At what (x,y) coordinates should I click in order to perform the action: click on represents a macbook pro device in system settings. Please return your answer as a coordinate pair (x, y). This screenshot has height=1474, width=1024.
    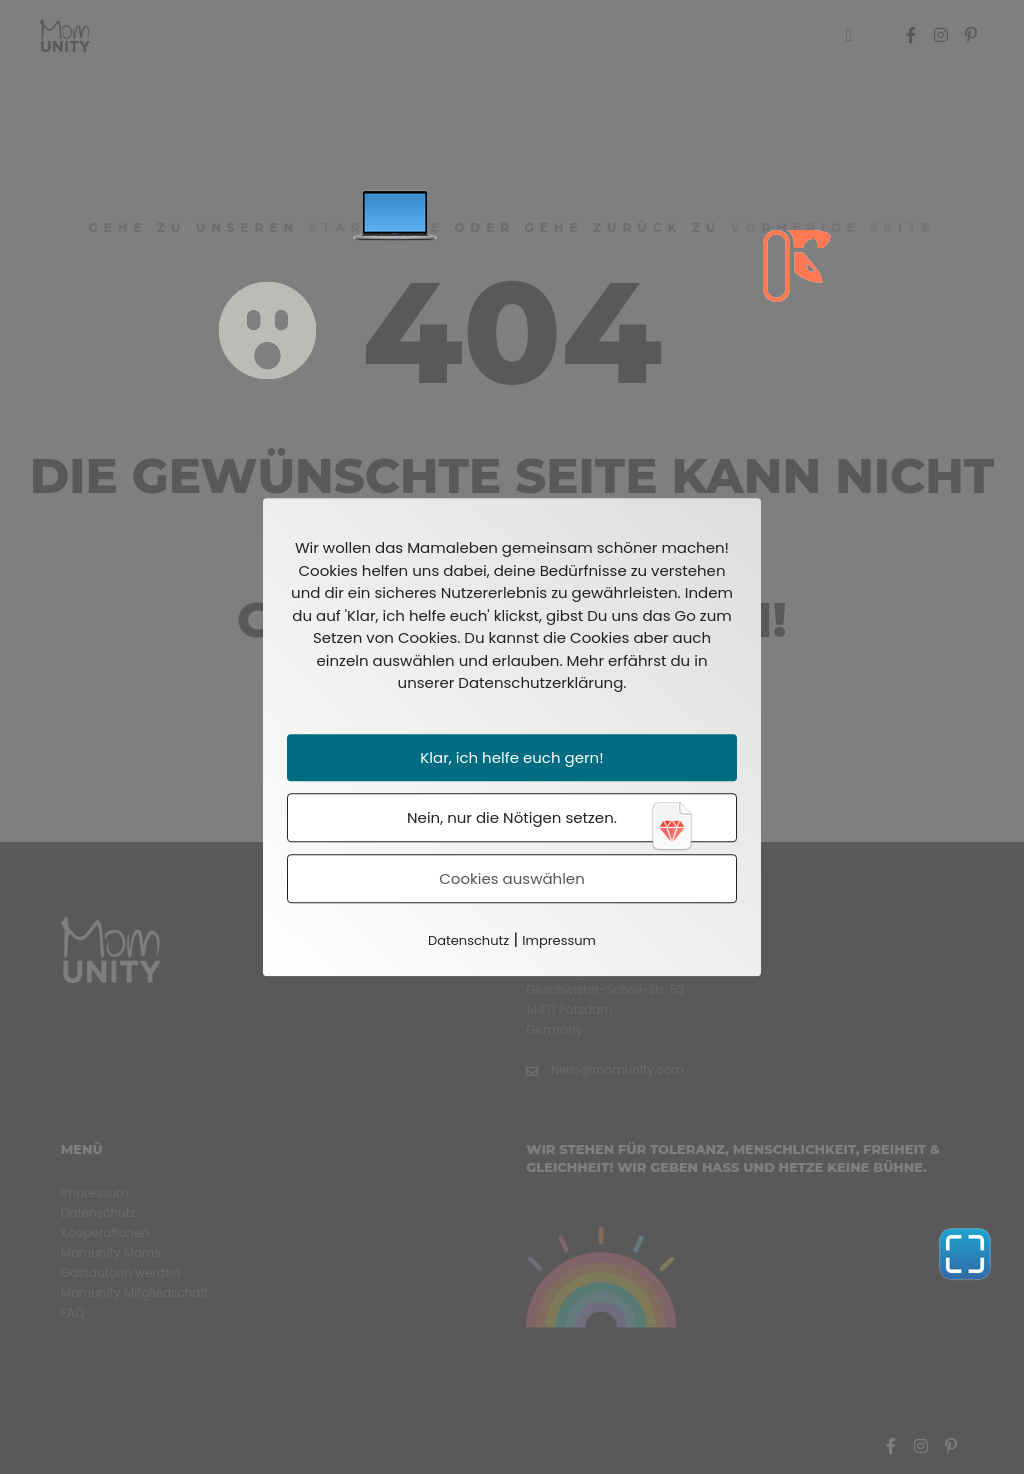
    Looking at the image, I should click on (395, 209).